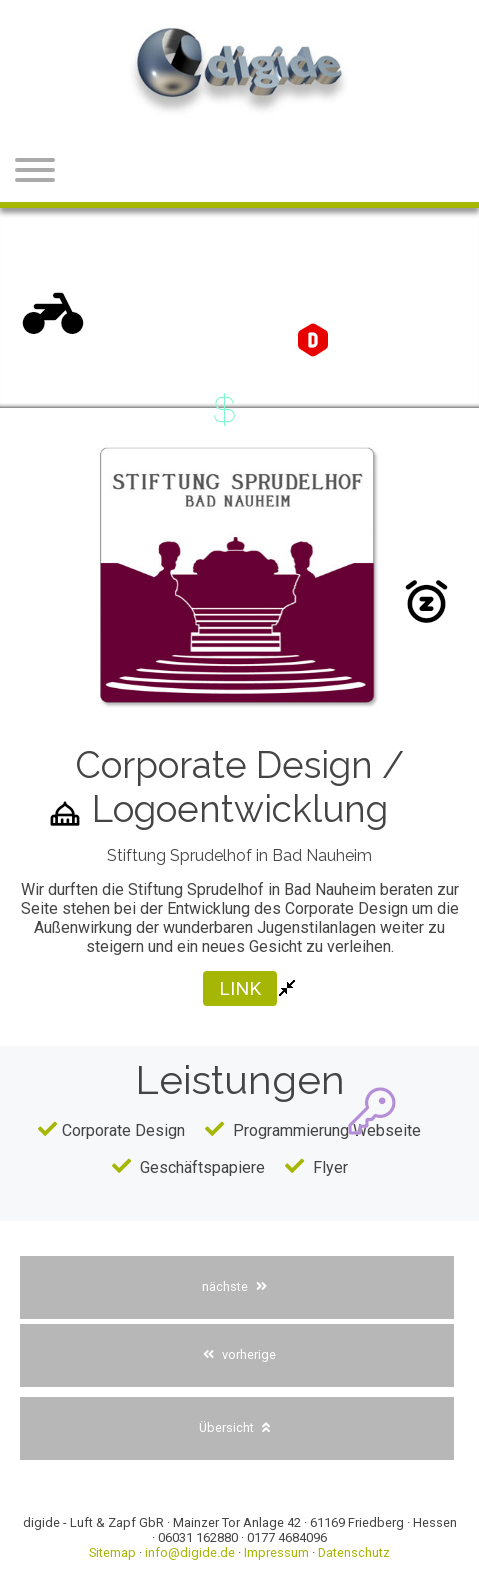  I want to click on indicates a "D" grade or rating level, so click(313, 340).